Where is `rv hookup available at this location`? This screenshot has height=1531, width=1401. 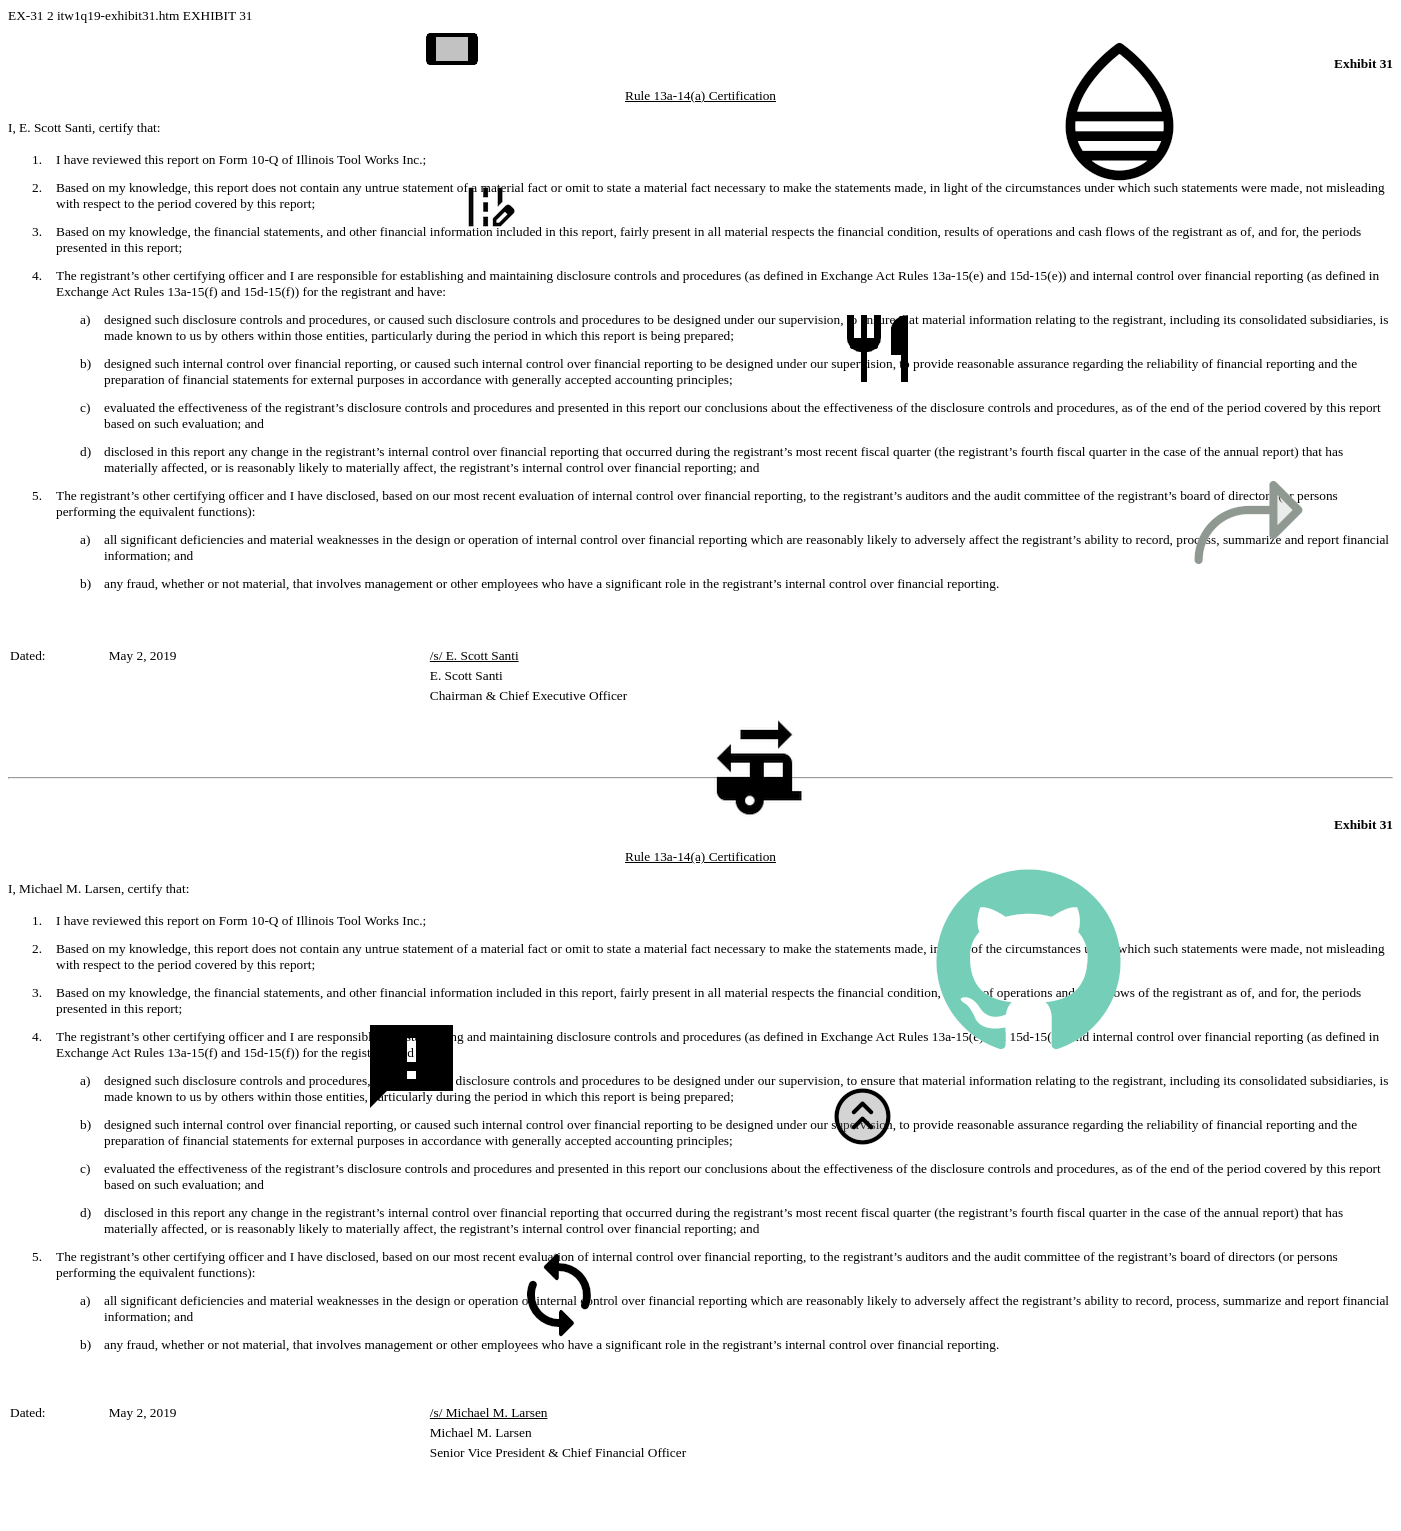
rv hookup available at this location is located at coordinates (754, 767).